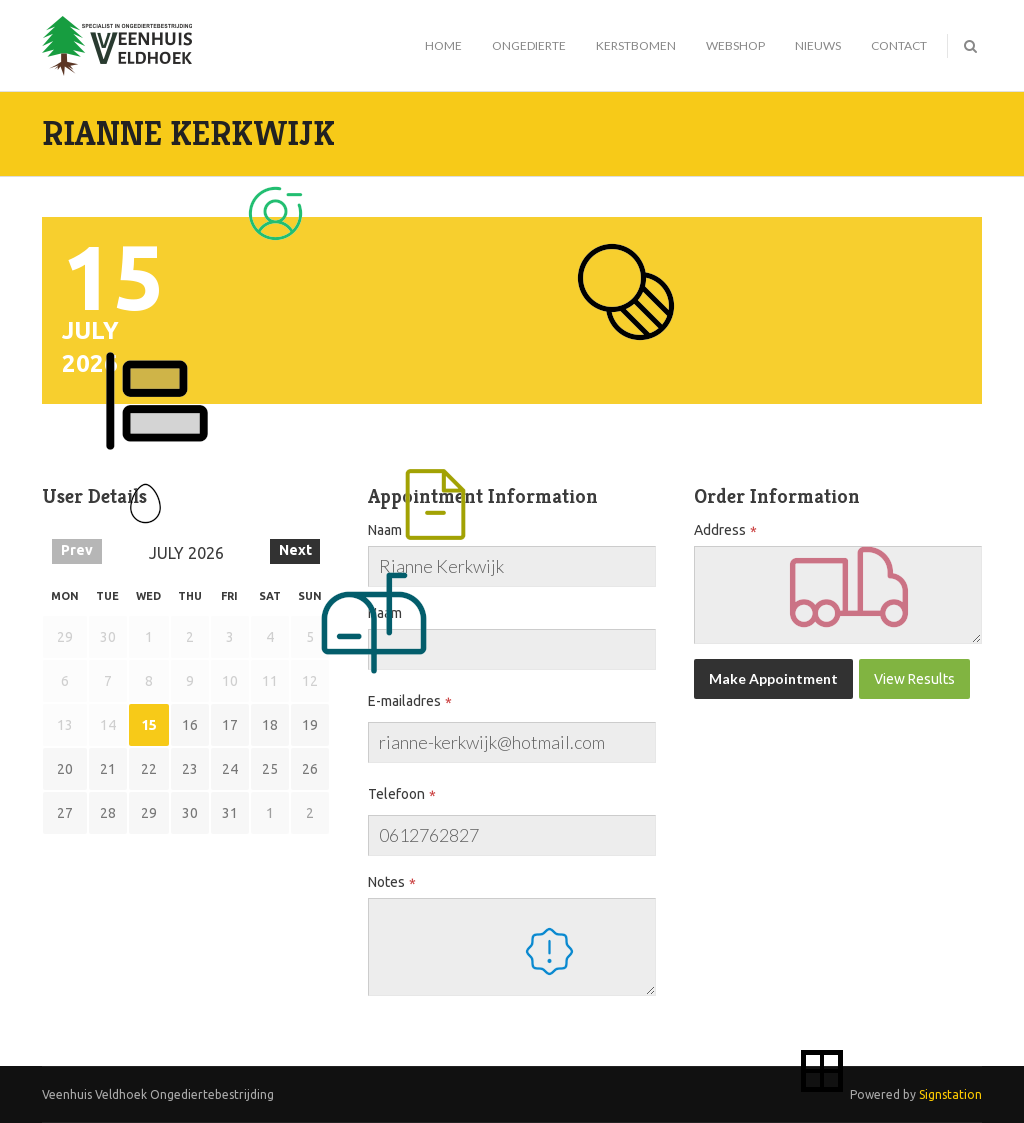 The width and height of the screenshot is (1024, 1123). I want to click on toggle all borders on a table or cell, so click(822, 1071).